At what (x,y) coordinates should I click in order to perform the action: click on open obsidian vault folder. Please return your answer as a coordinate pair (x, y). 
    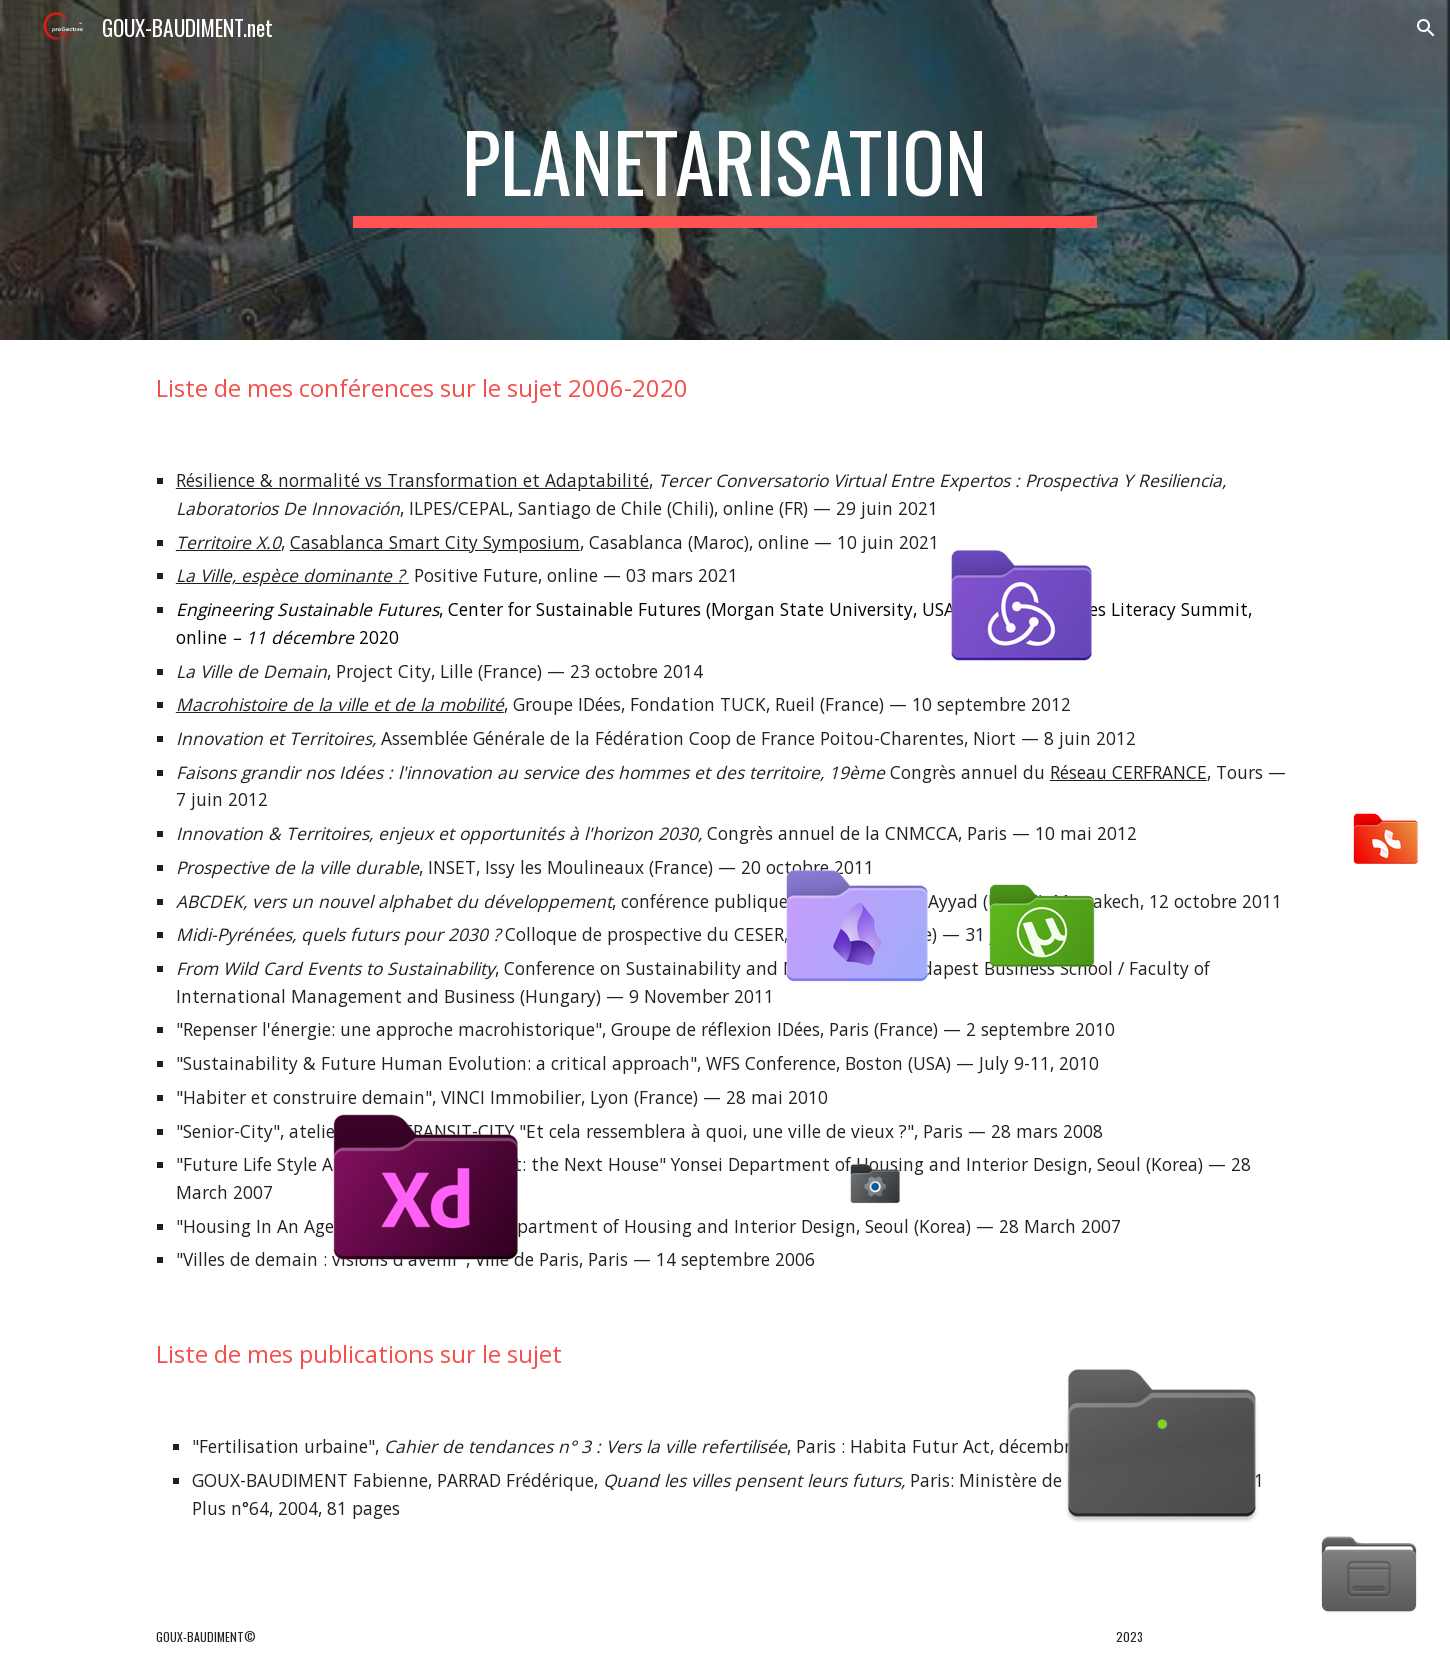
    Looking at the image, I should click on (856, 929).